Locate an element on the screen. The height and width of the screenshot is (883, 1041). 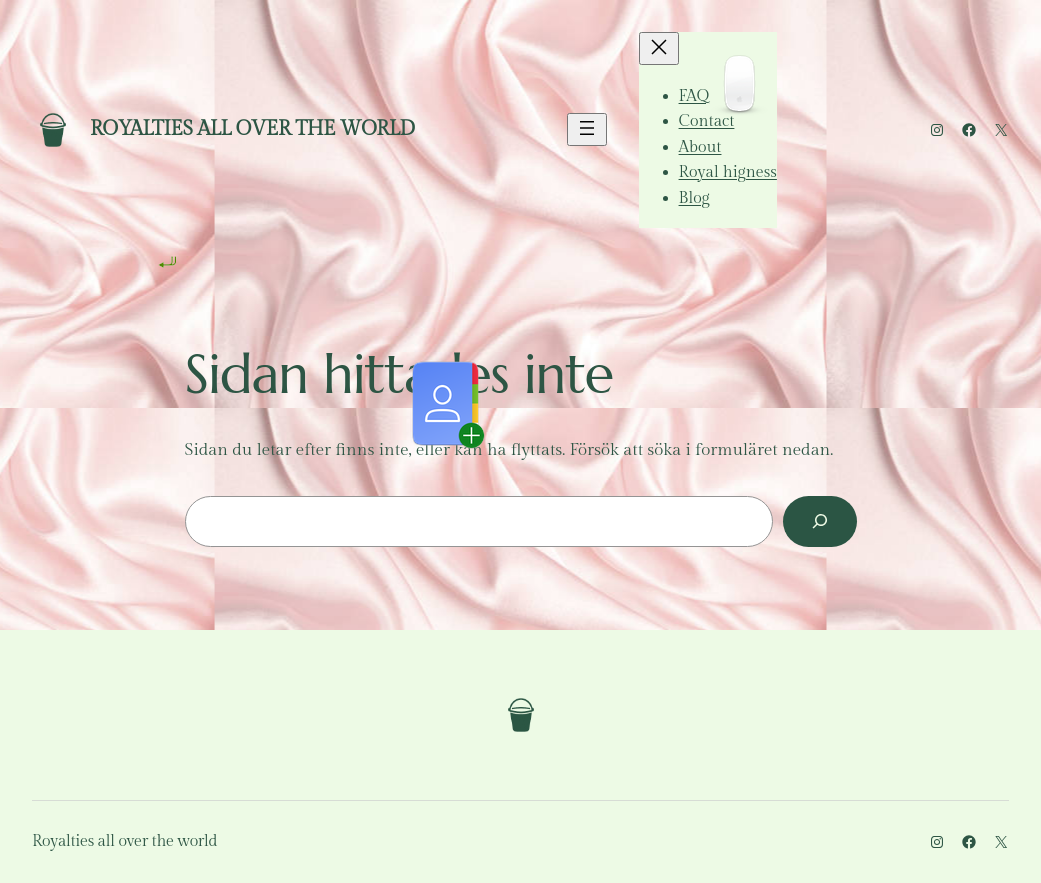
bluetooth mouse connected is located at coordinates (739, 85).